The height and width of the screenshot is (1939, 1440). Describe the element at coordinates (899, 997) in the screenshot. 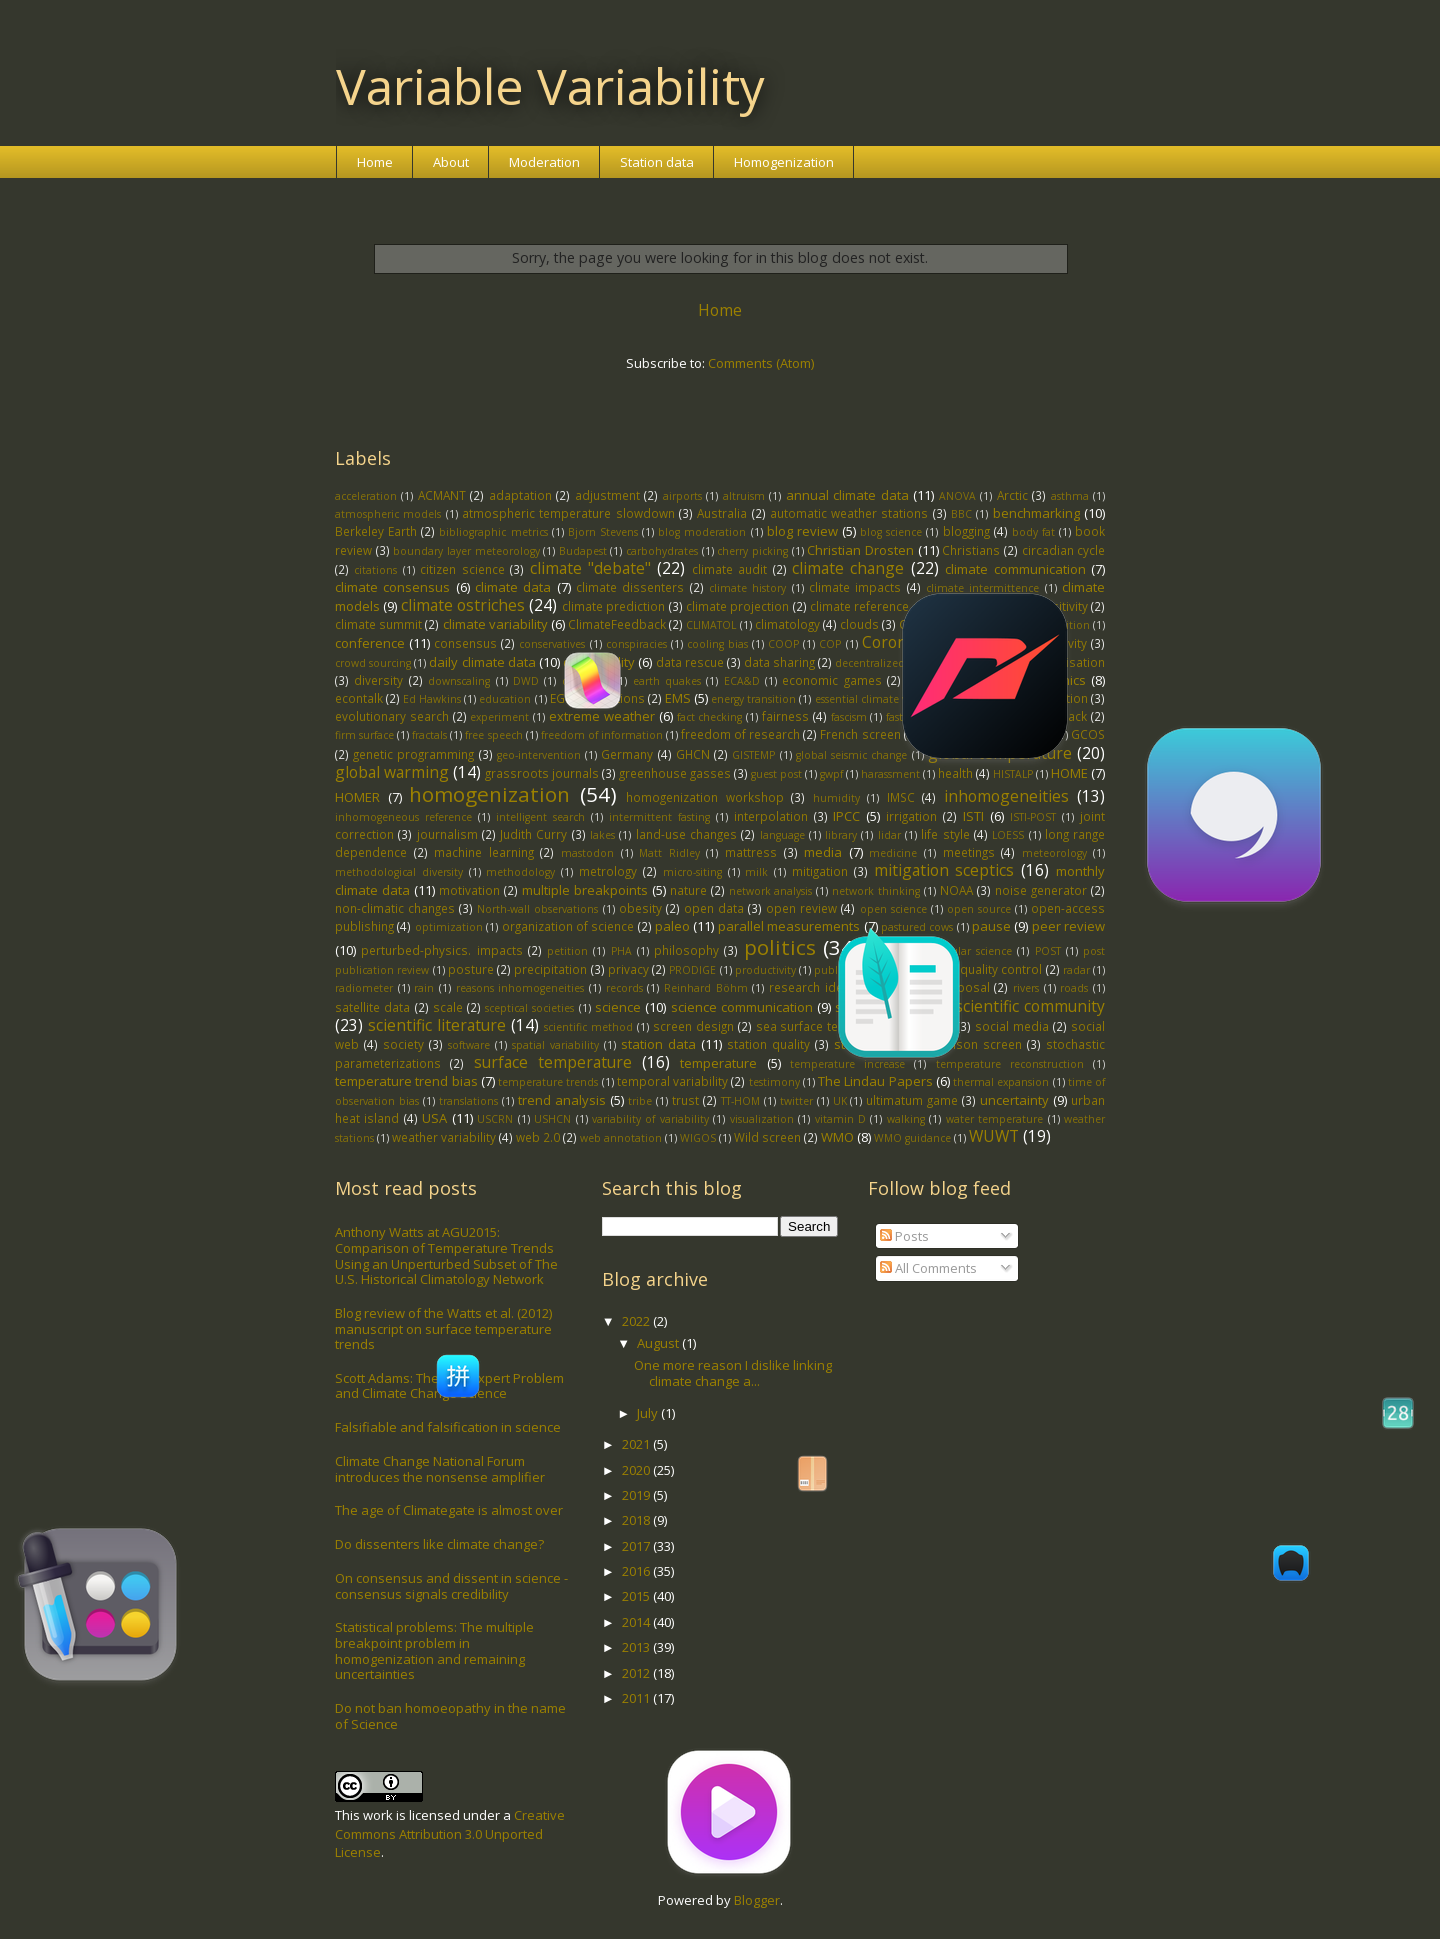

I see `open foliate e-book reader app` at that location.